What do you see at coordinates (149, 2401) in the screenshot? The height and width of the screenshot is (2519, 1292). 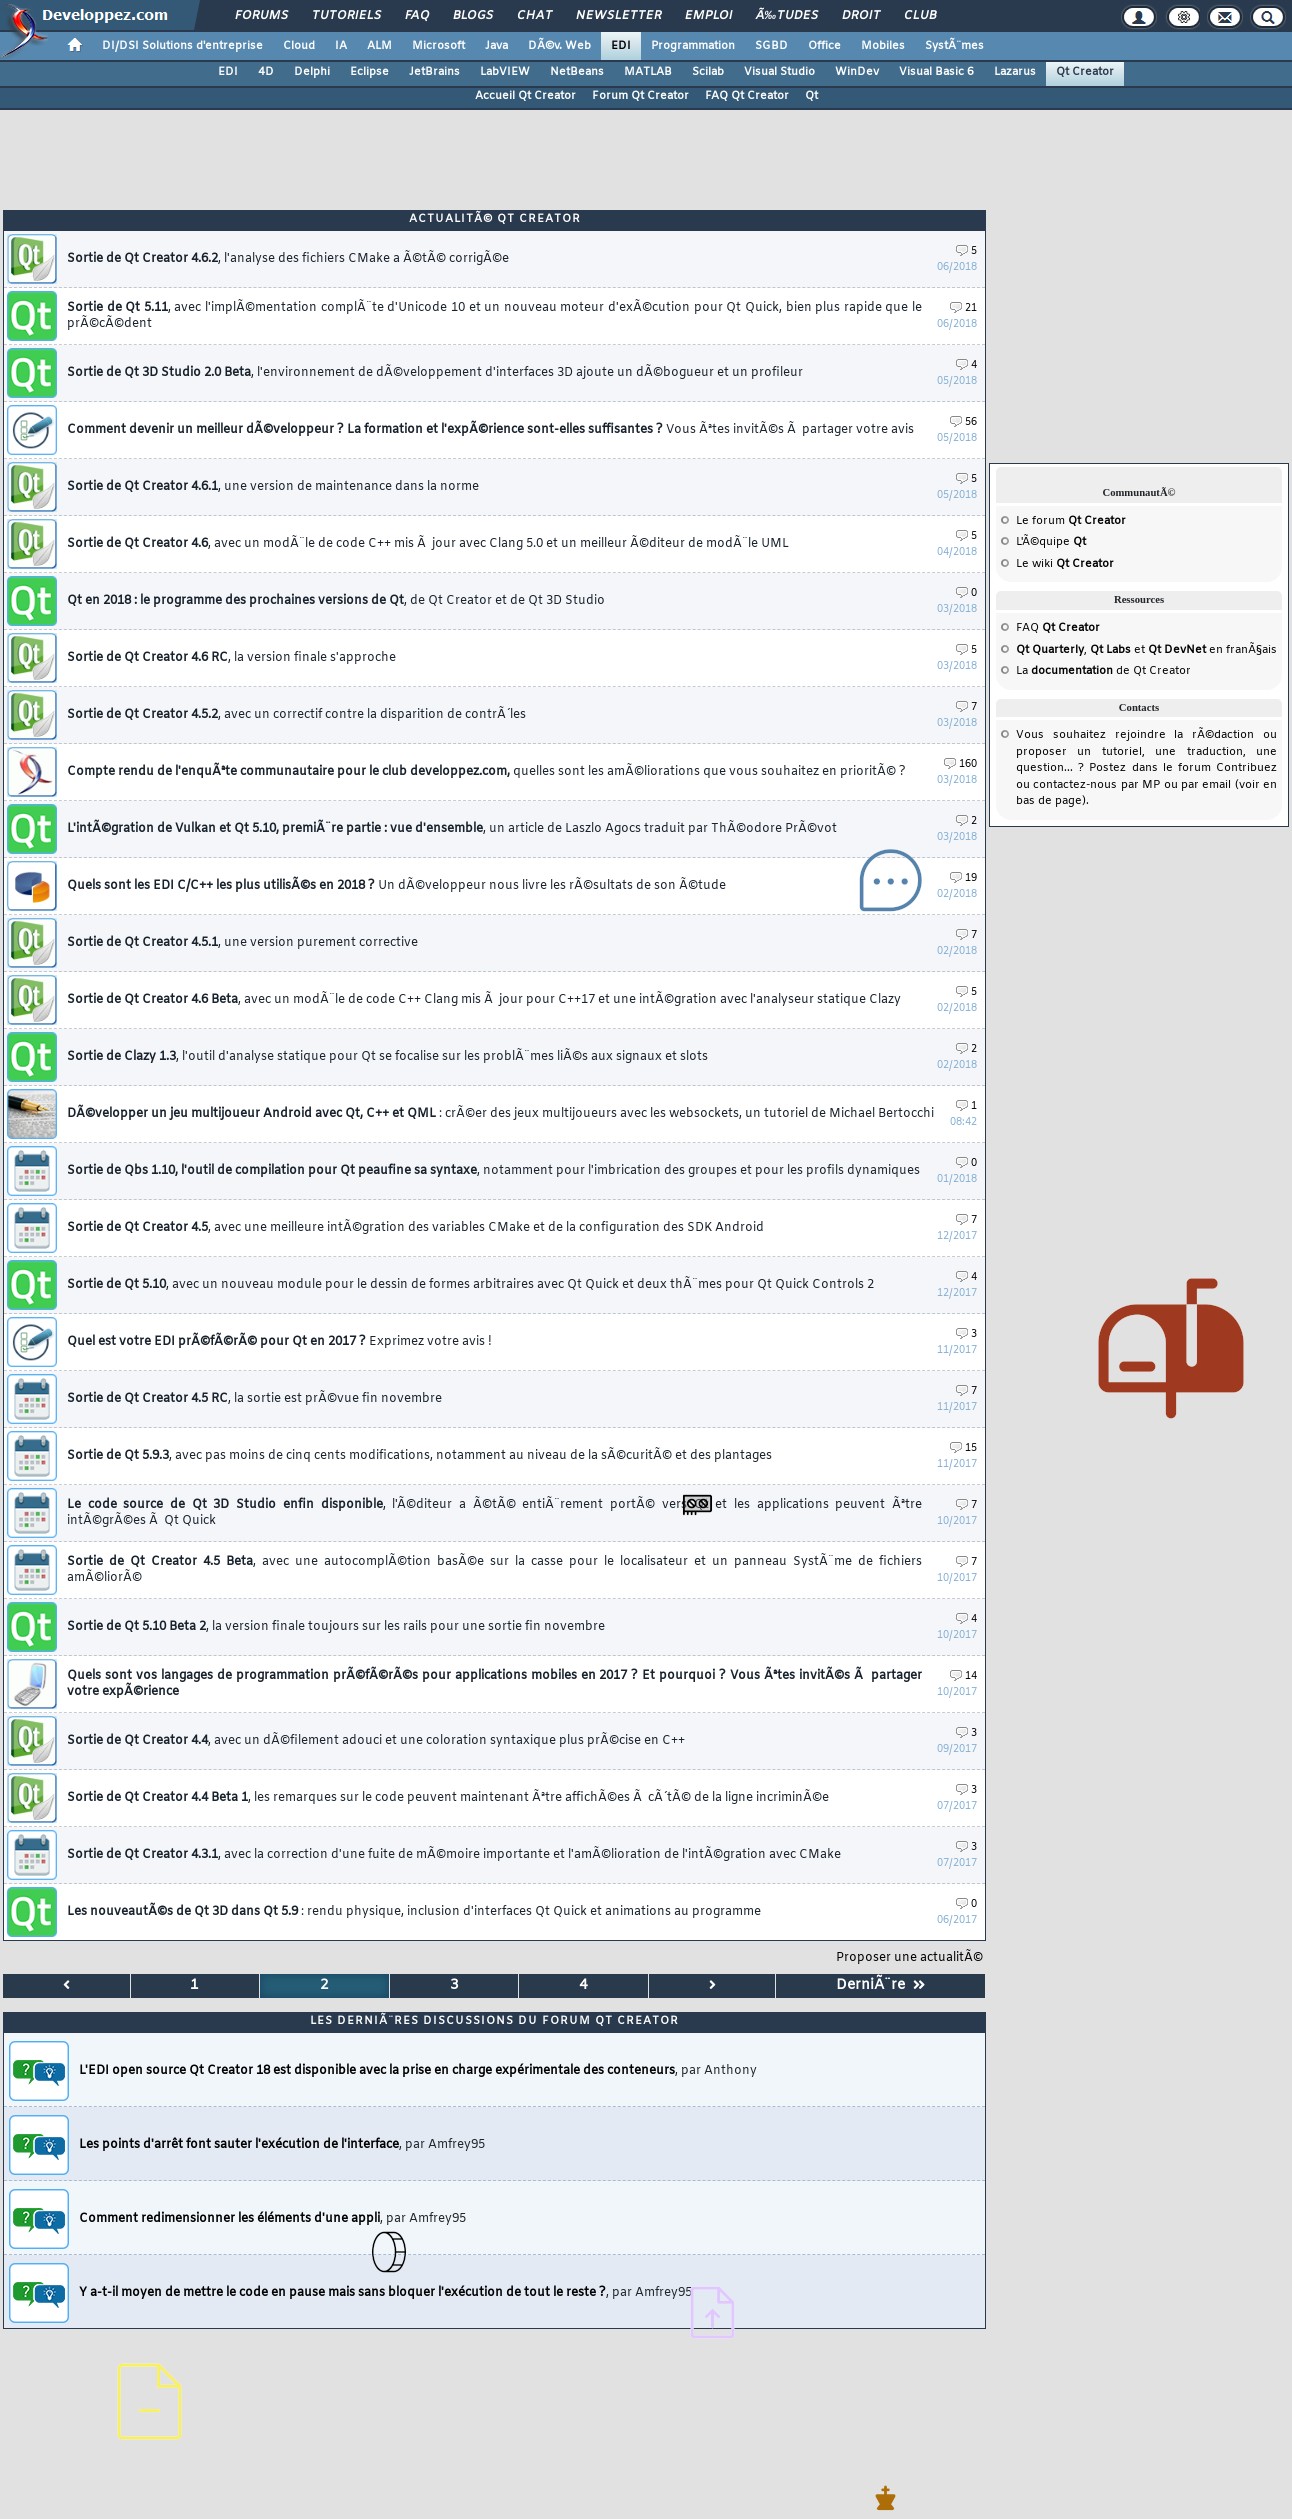 I see `remove a file from the list` at bounding box center [149, 2401].